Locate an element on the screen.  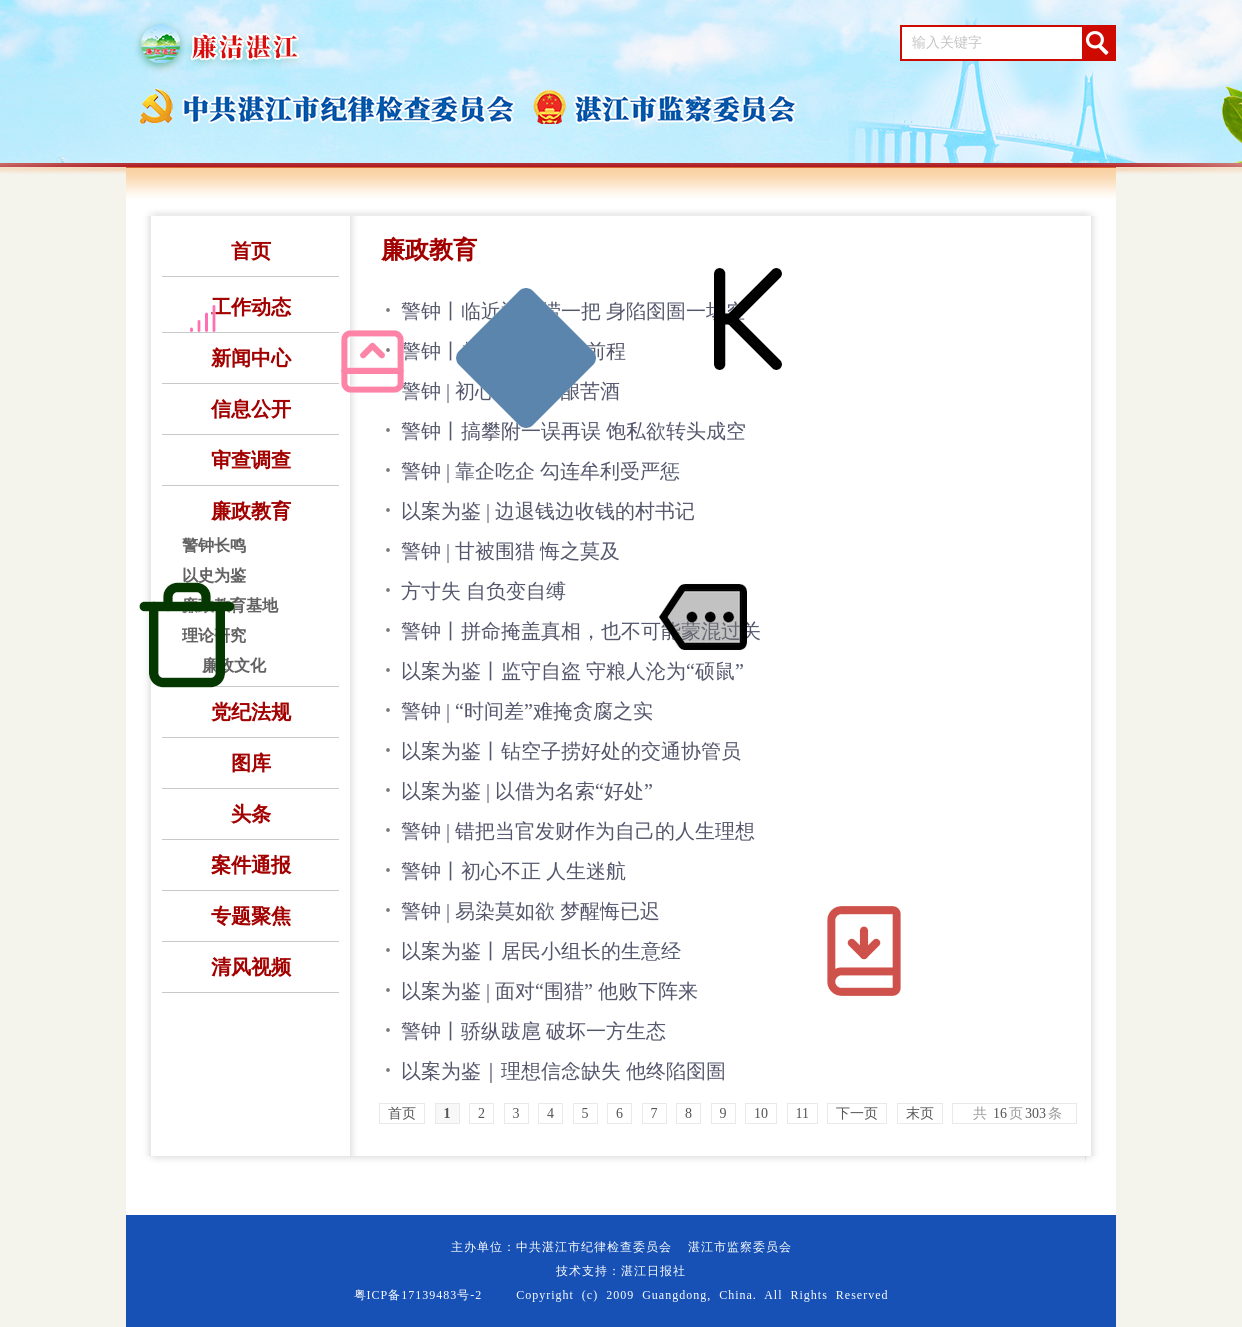
expand or open bottom panel is located at coordinates (372, 361).